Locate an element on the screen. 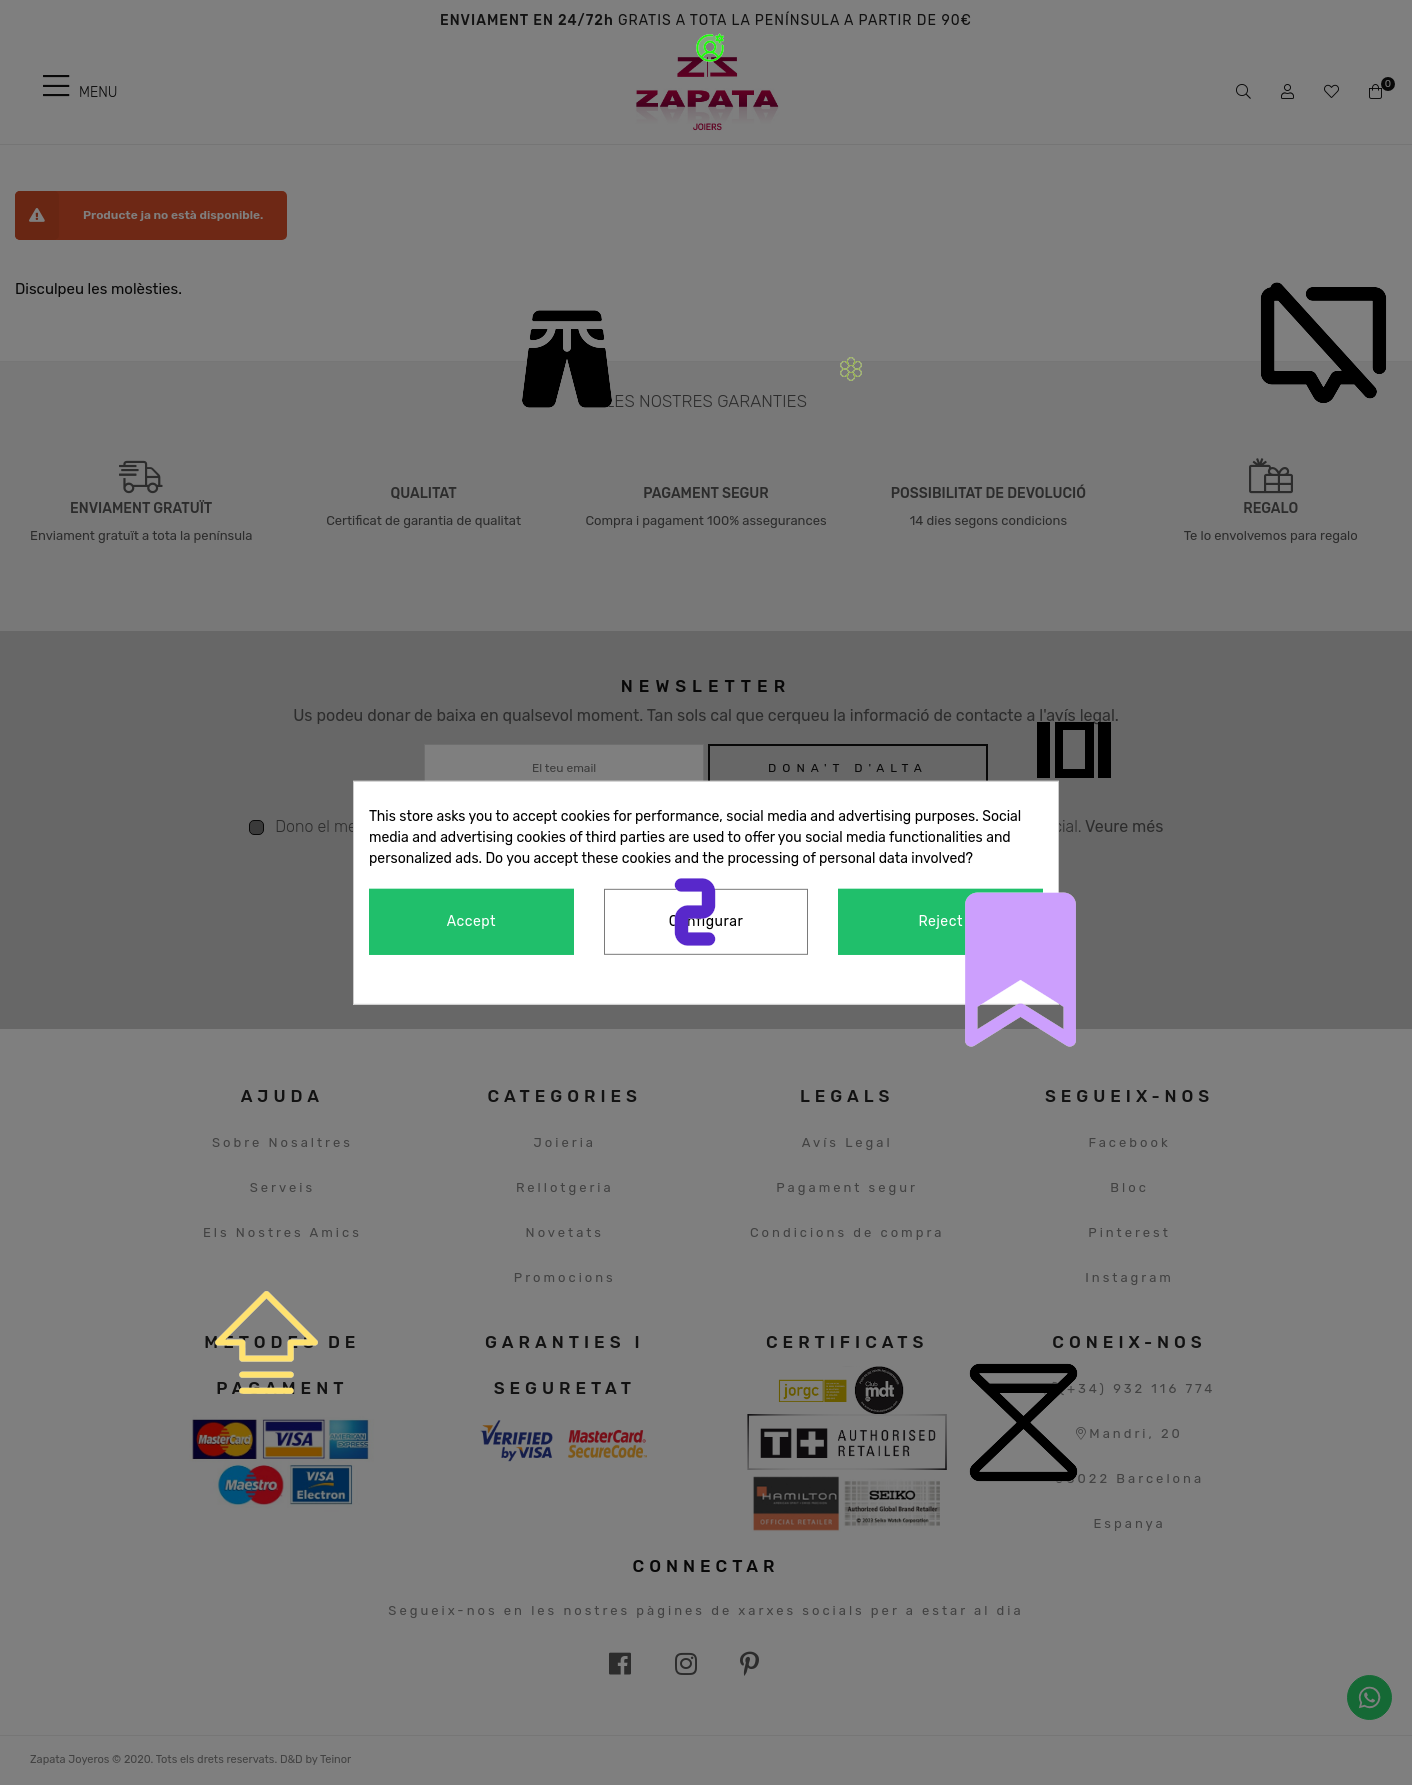 The width and height of the screenshot is (1412, 1785). access user profile settings is located at coordinates (710, 48).